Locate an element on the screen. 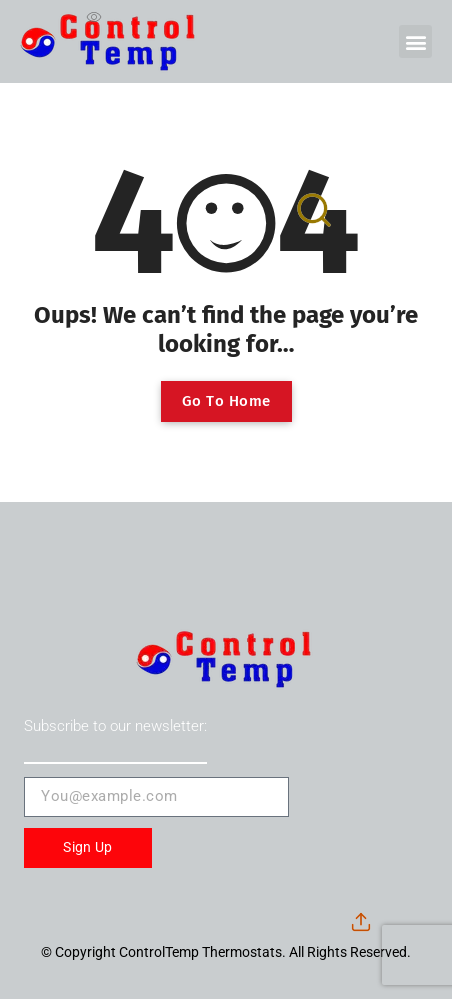 This screenshot has height=999, width=452. view or preview content is located at coordinates (94, 17).